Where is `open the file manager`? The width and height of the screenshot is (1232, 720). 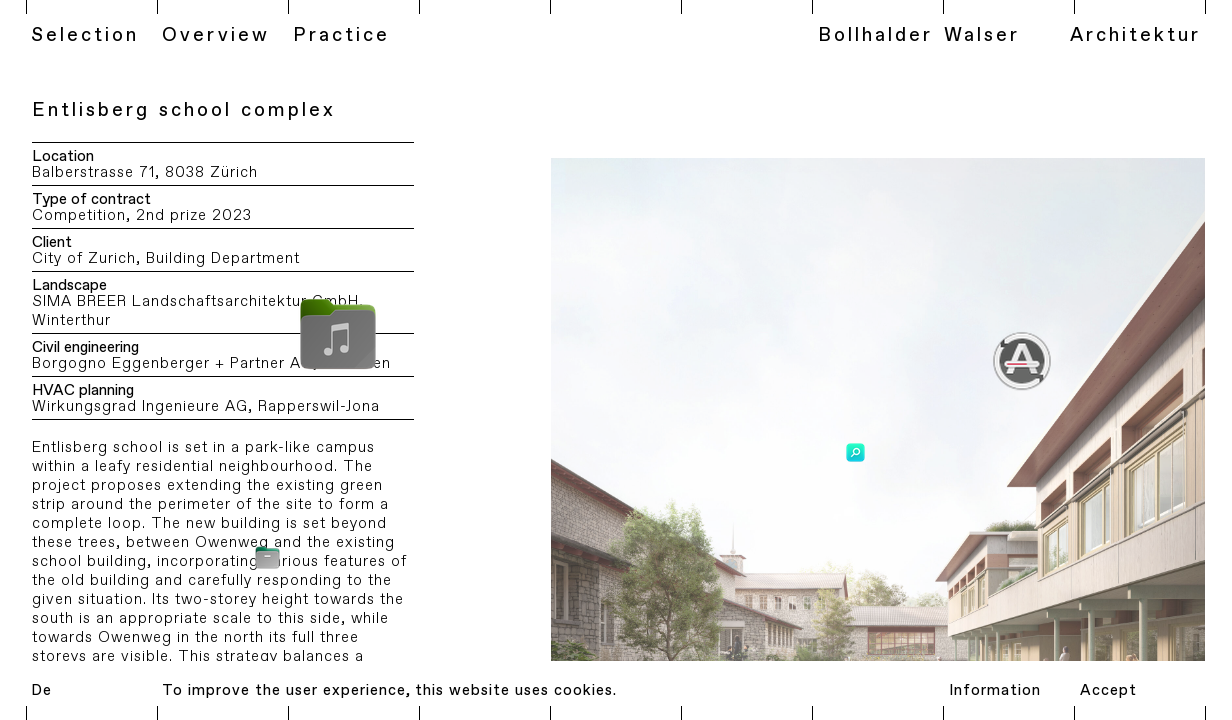
open the file manager is located at coordinates (267, 557).